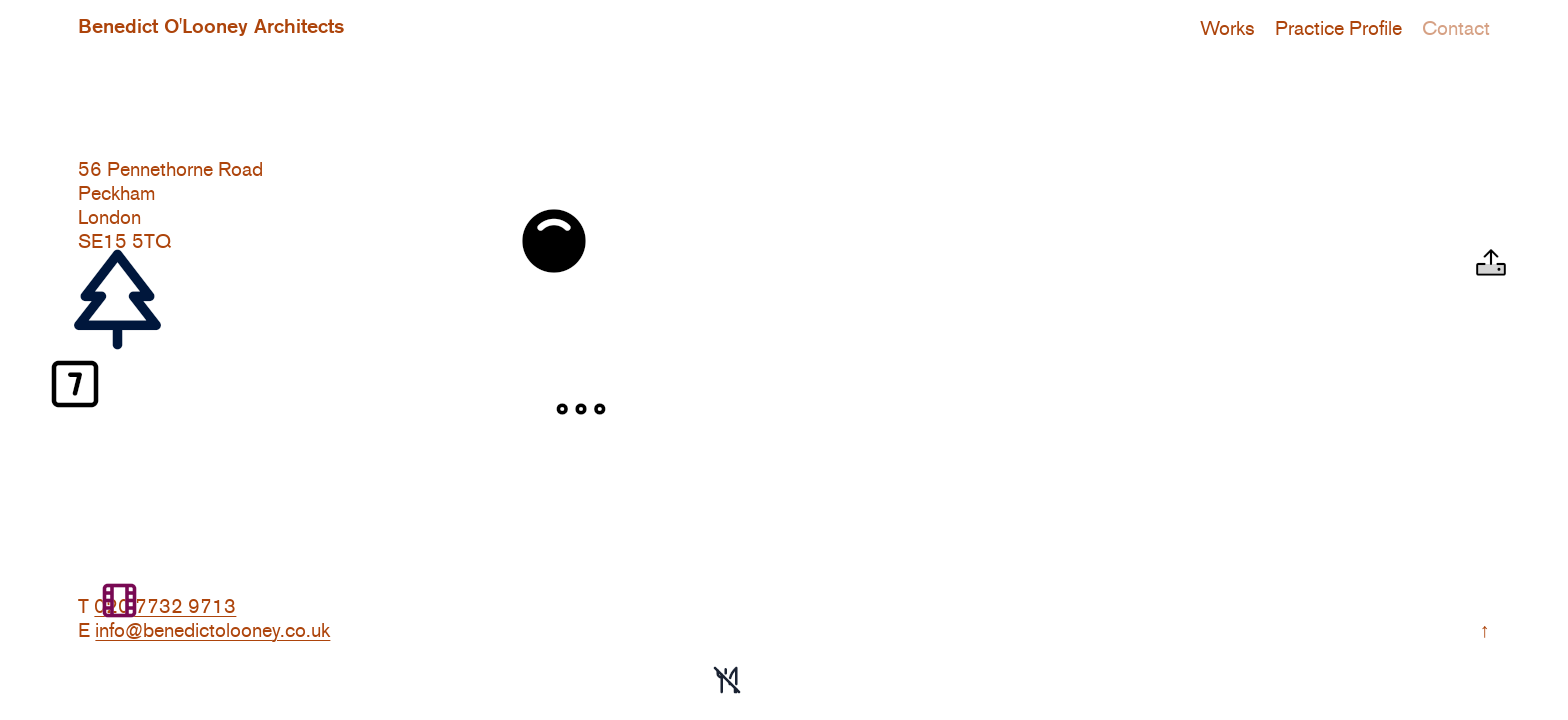 The image size is (1568, 720). What do you see at coordinates (554, 241) in the screenshot?
I see `apply inner shadow effect to top edge` at bounding box center [554, 241].